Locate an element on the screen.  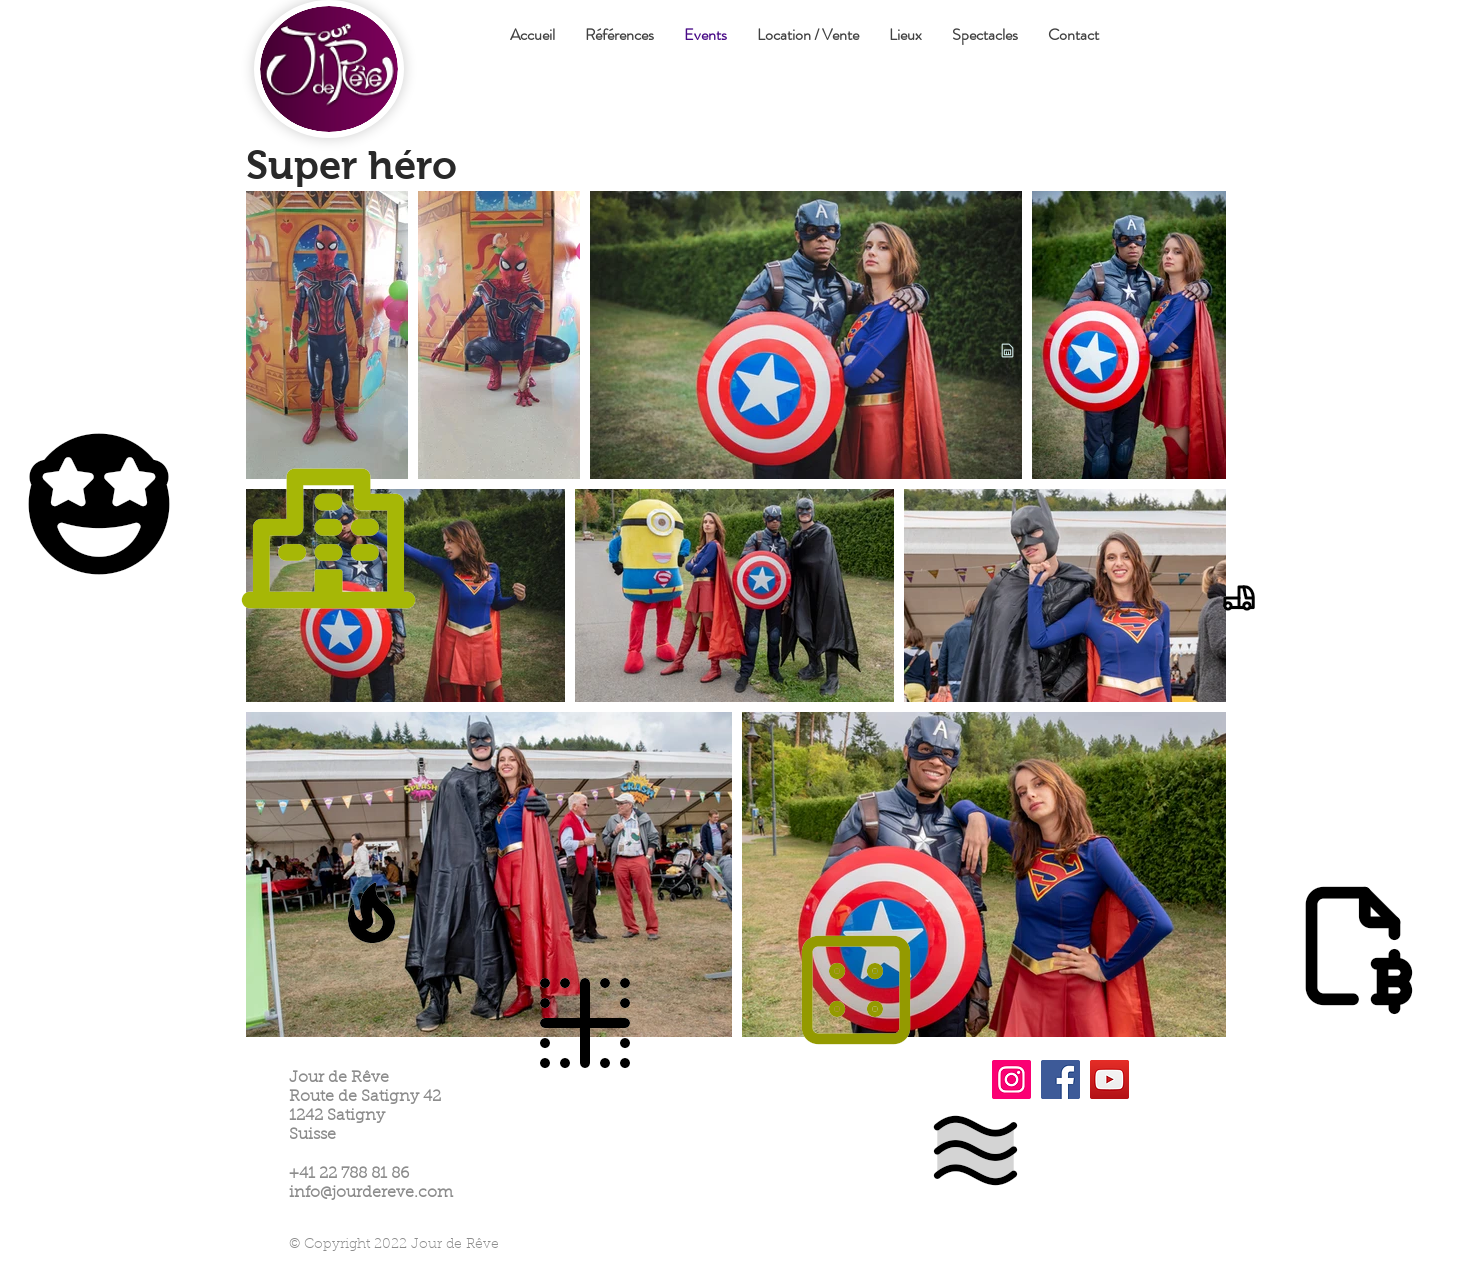
manage sim card settings is located at coordinates (1007, 350).